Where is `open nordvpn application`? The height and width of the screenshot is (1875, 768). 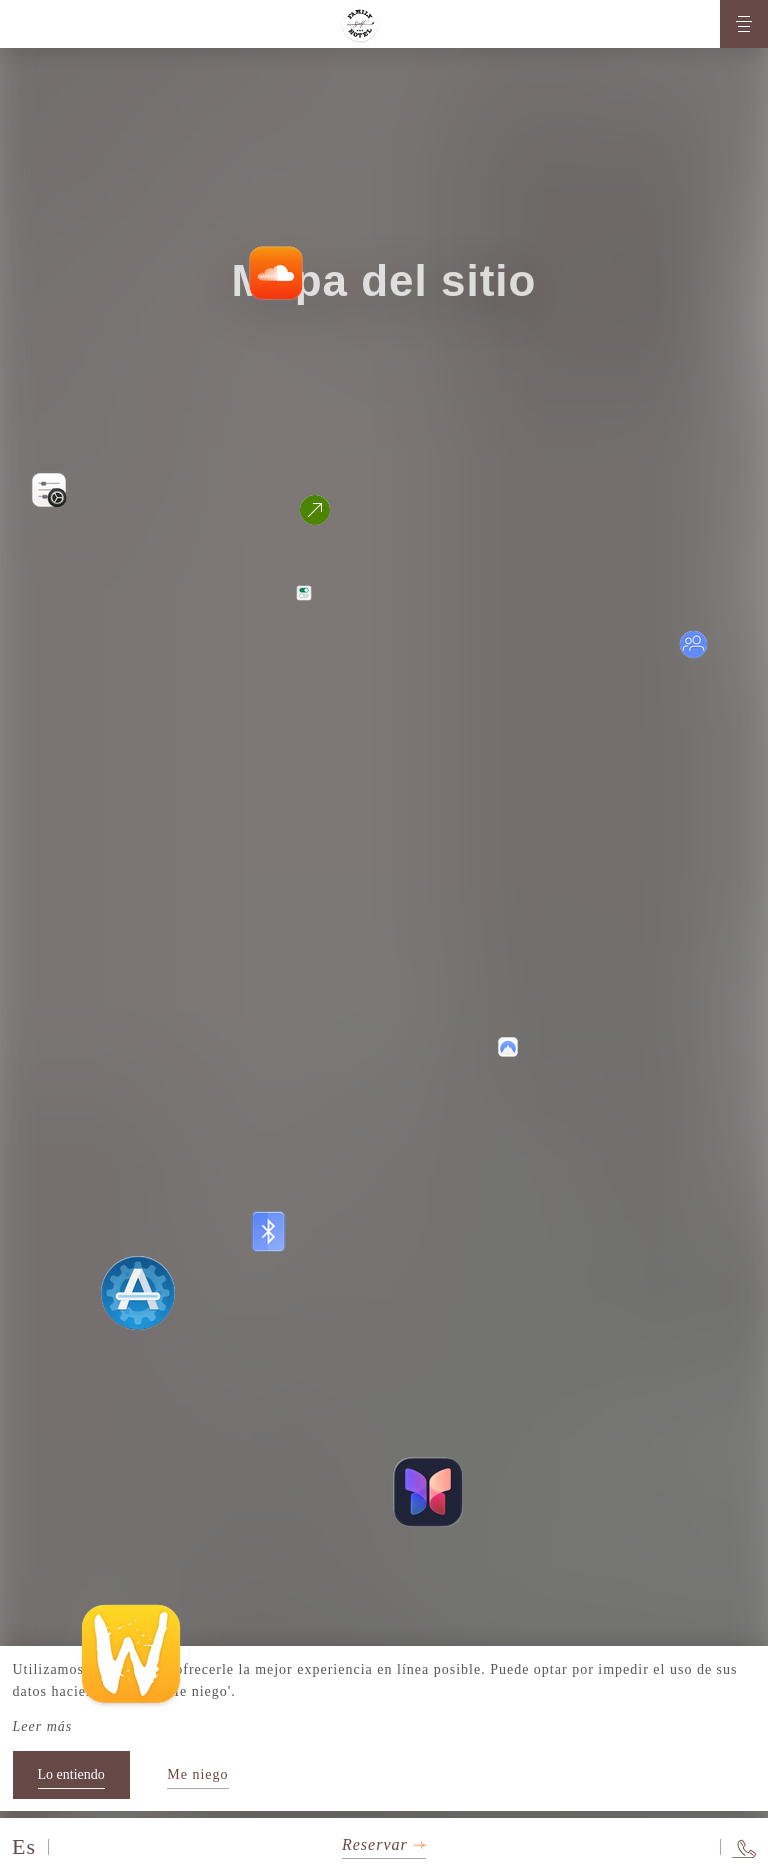 open nordvpn application is located at coordinates (508, 1047).